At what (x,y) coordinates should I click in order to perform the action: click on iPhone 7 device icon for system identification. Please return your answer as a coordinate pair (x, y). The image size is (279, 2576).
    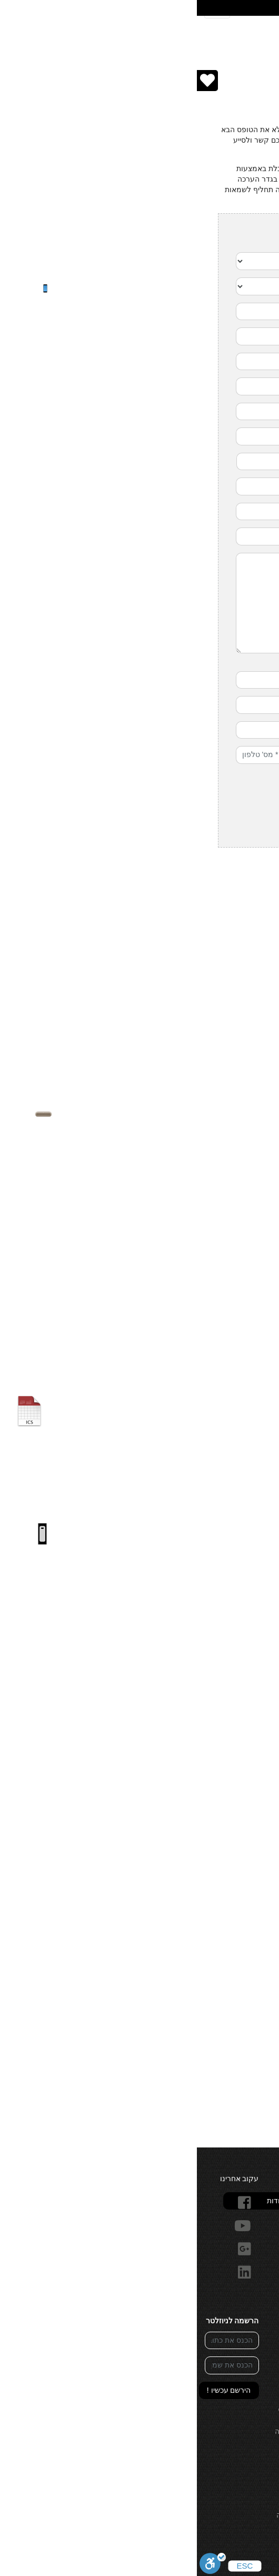
    Looking at the image, I should click on (45, 289).